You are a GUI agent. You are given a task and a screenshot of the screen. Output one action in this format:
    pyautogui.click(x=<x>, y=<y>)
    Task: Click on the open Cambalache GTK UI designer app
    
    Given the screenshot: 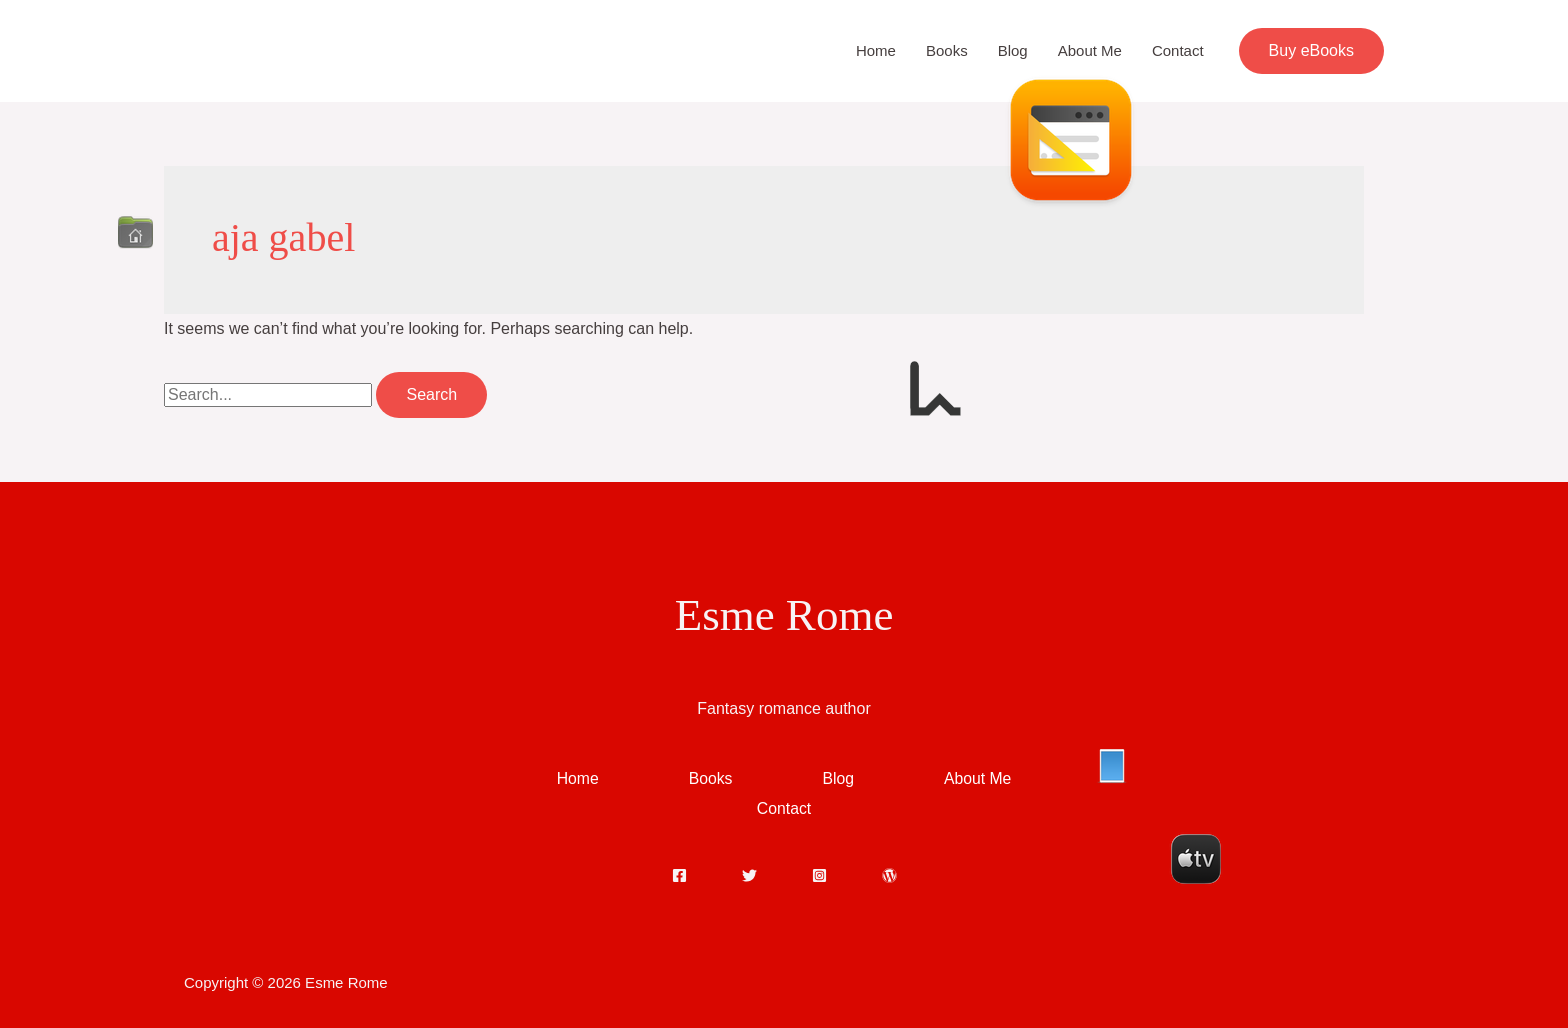 What is the action you would take?
    pyautogui.click(x=1071, y=140)
    